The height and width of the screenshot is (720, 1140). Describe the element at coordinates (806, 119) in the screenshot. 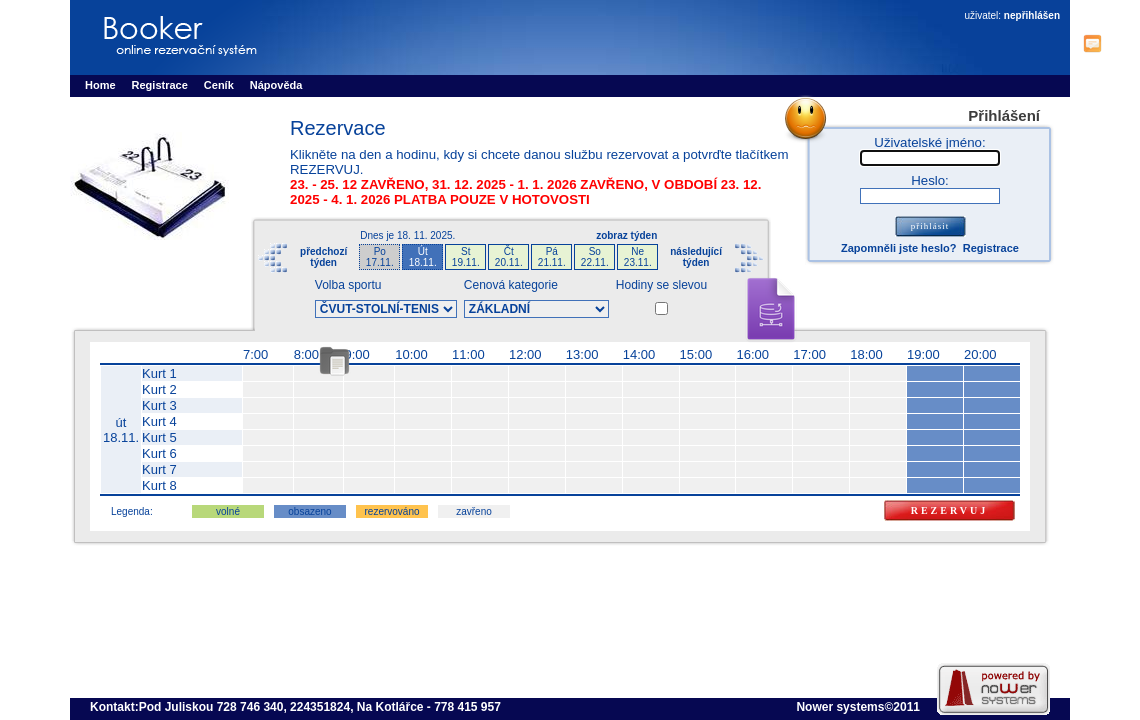

I see `indicates a warning or concern status` at that location.